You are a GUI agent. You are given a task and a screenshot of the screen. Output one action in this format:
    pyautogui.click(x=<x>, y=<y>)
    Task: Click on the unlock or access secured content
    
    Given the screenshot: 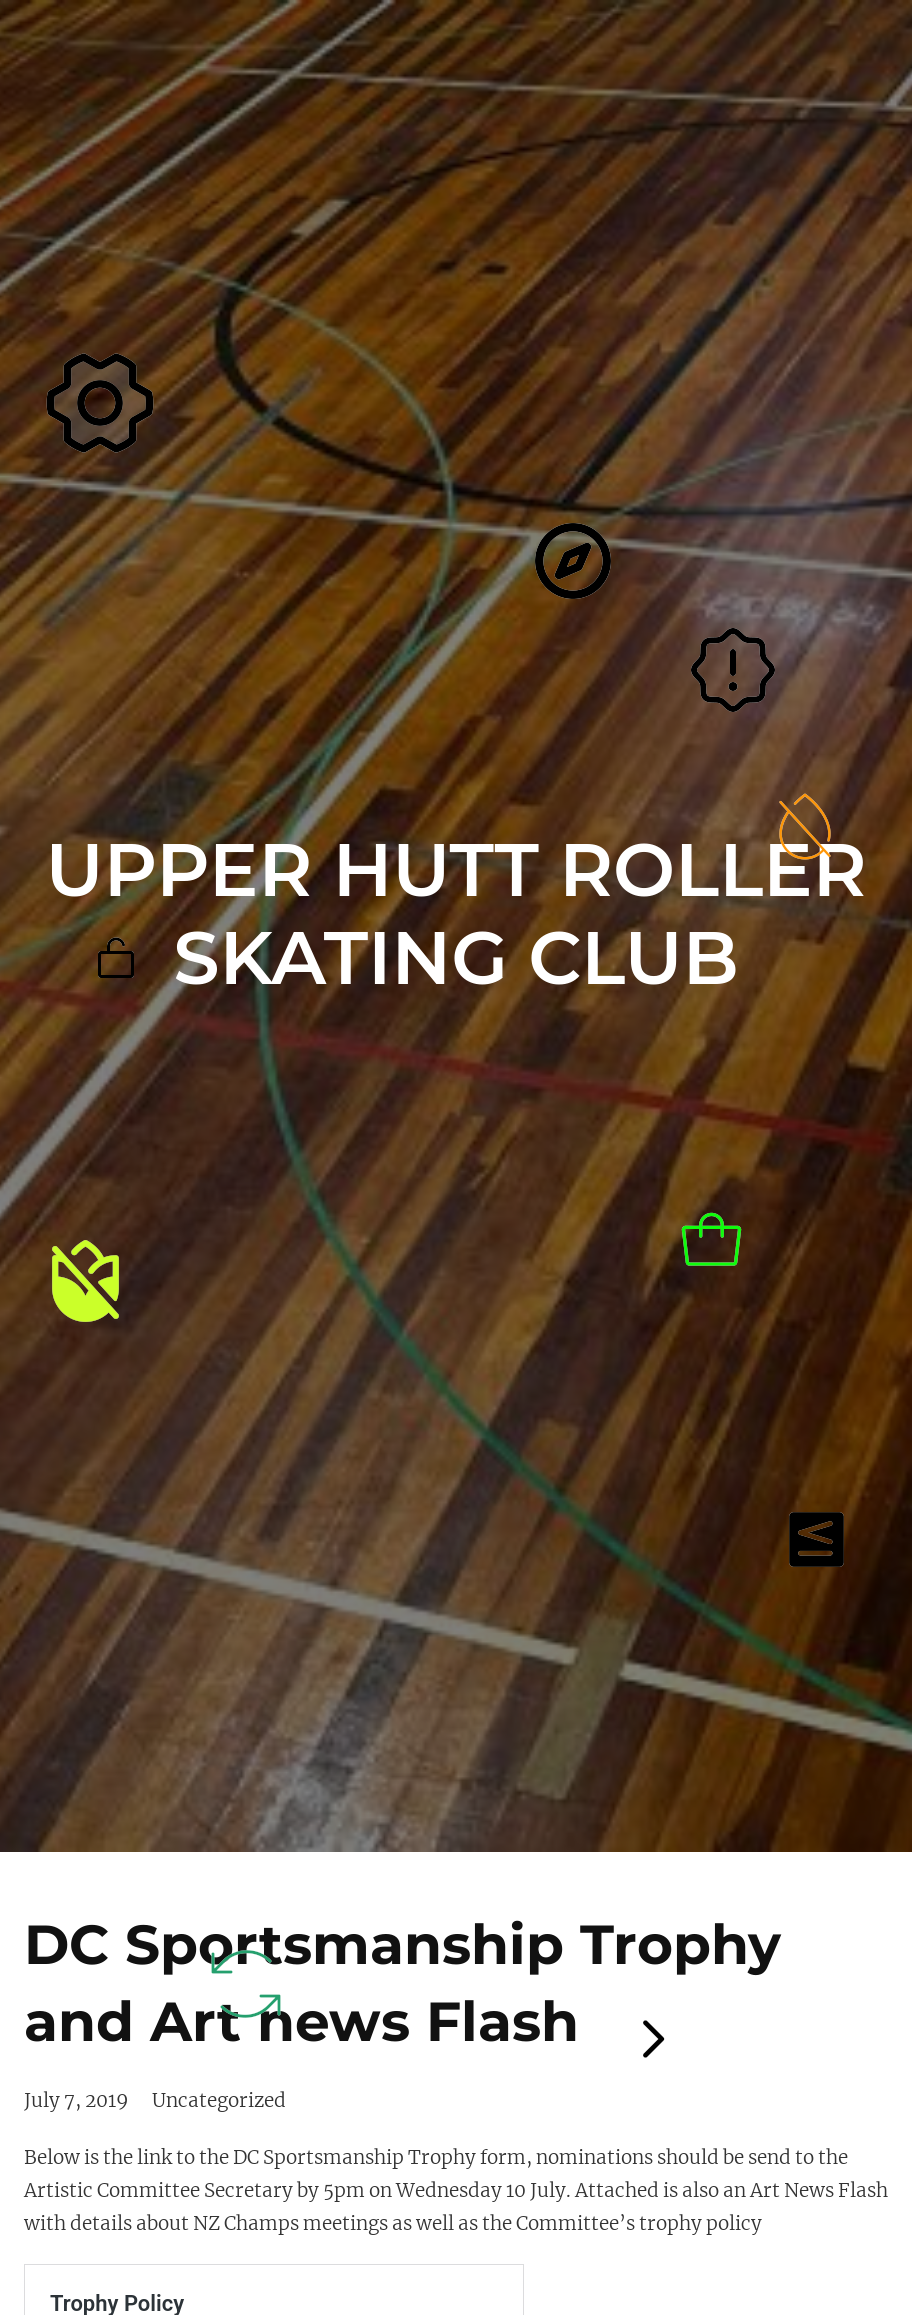 What is the action you would take?
    pyautogui.click(x=116, y=960)
    